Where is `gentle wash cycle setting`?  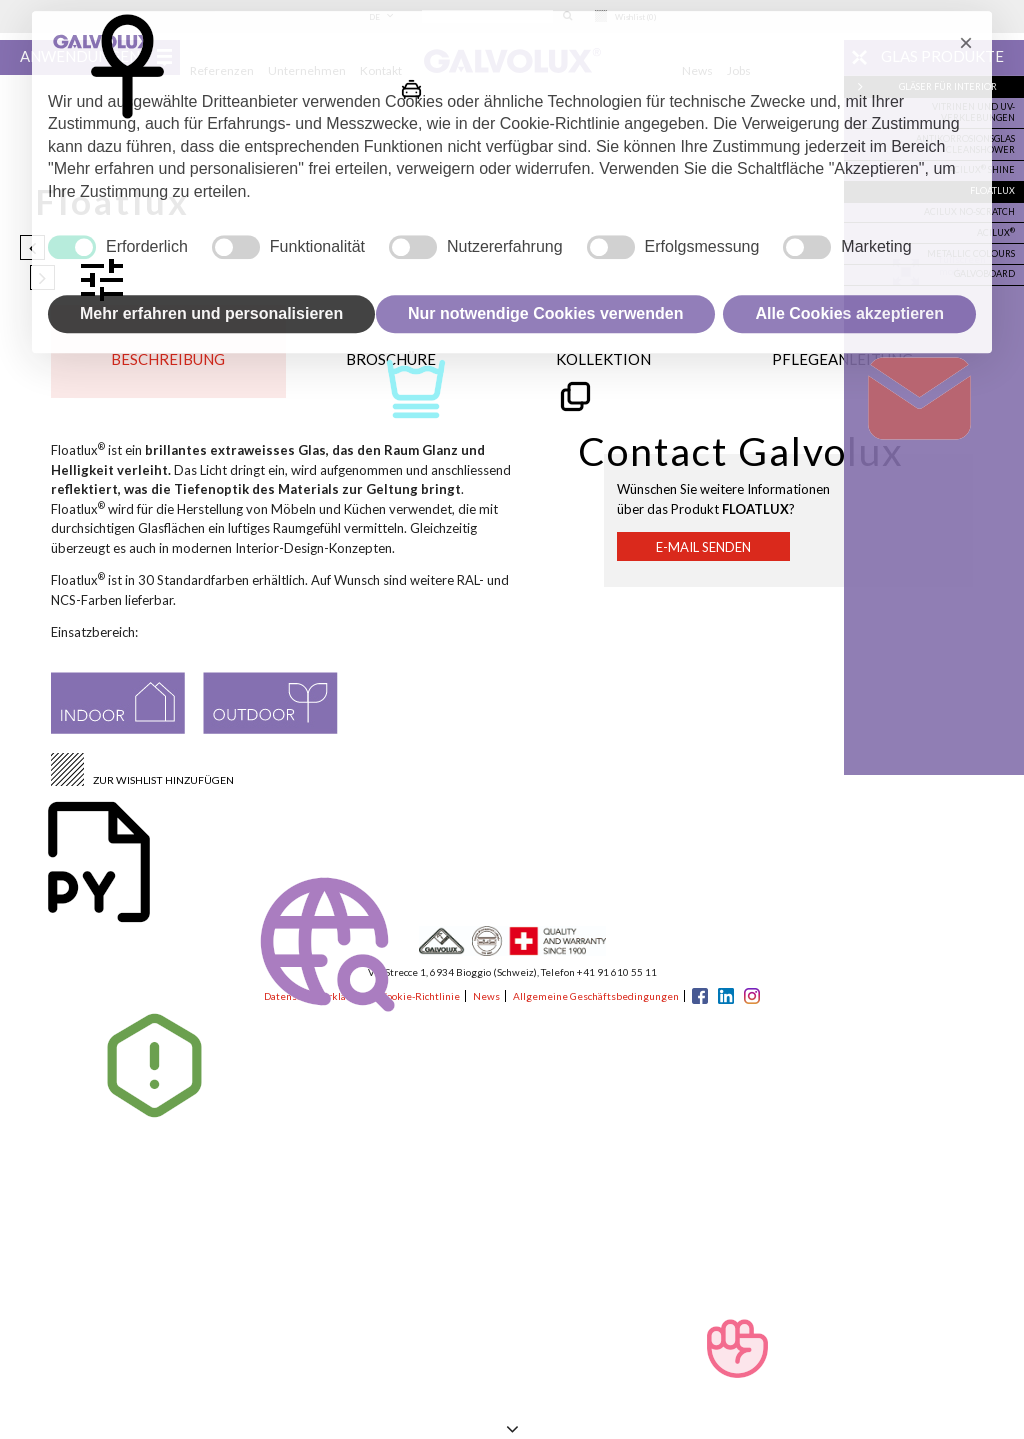 gentle wash cycle setting is located at coordinates (416, 389).